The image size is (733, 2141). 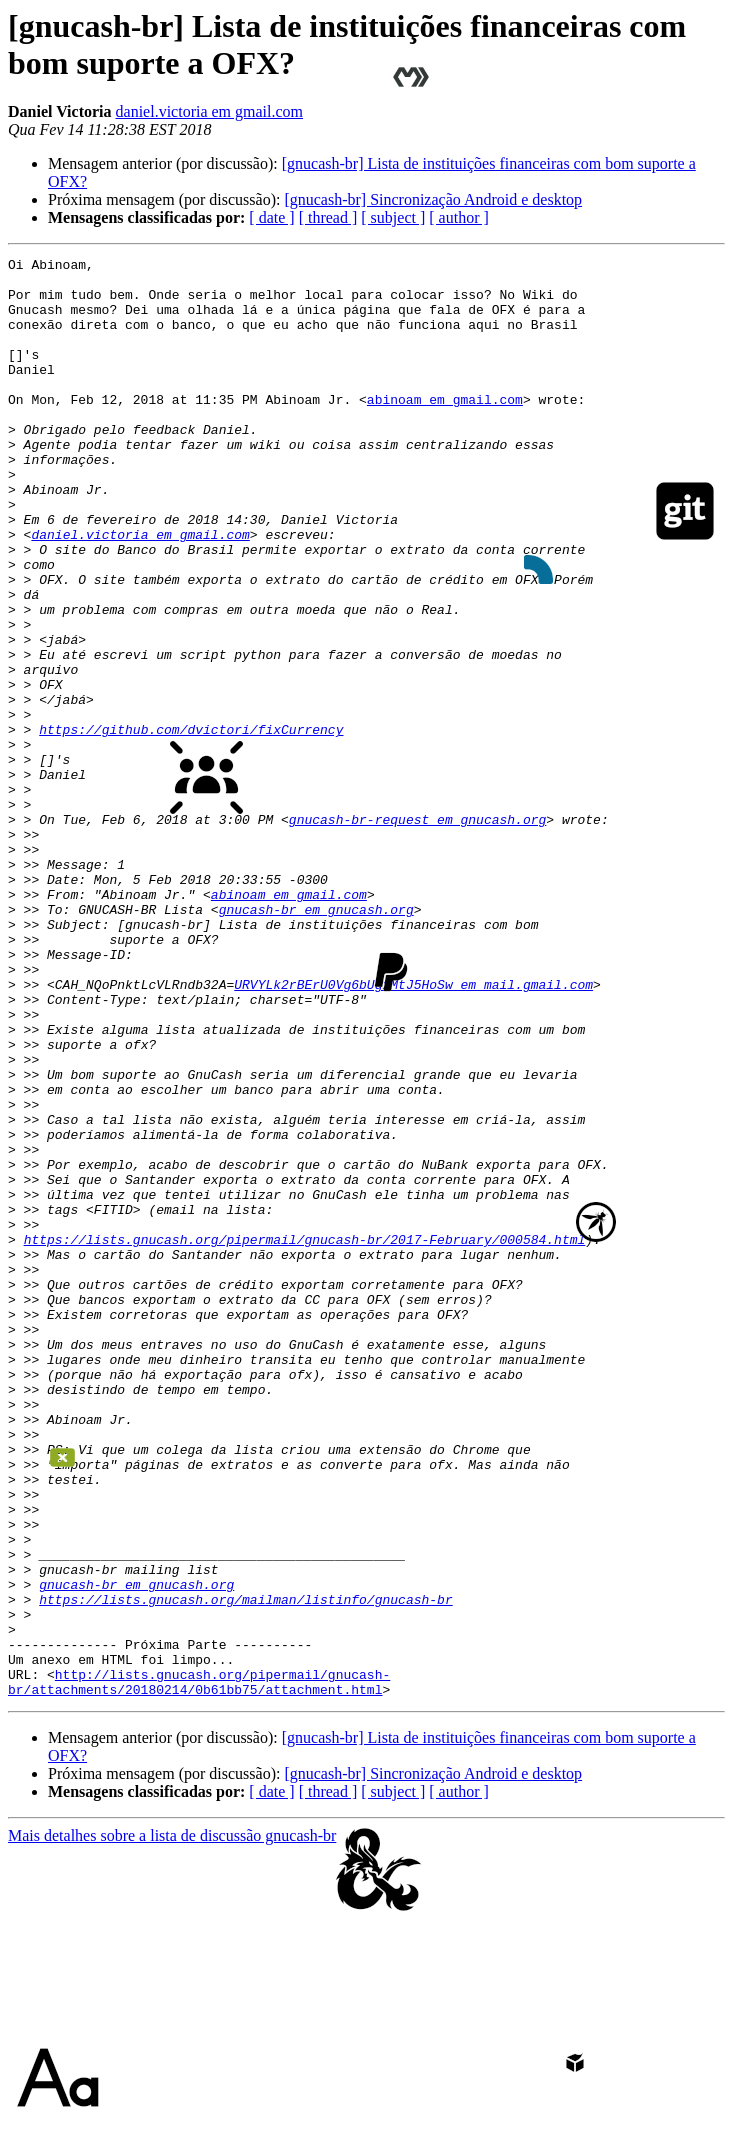 I want to click on view active or highlighted team members, so click(x=206, y=777).